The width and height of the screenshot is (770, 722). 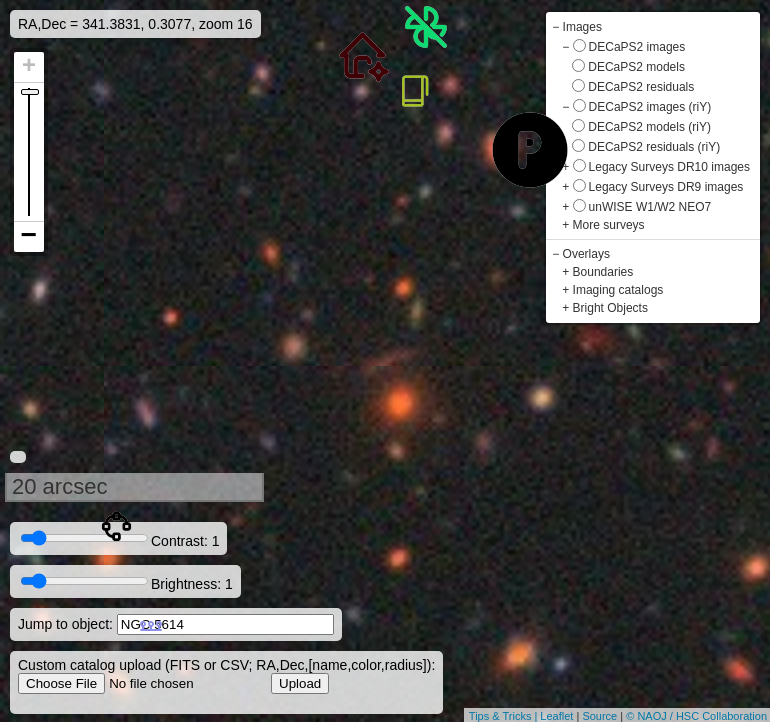 What do you see at coordinates (116, 526) in the screenshot?
I see `edit bezier curve anchor points` at bounding box center [116, 526].